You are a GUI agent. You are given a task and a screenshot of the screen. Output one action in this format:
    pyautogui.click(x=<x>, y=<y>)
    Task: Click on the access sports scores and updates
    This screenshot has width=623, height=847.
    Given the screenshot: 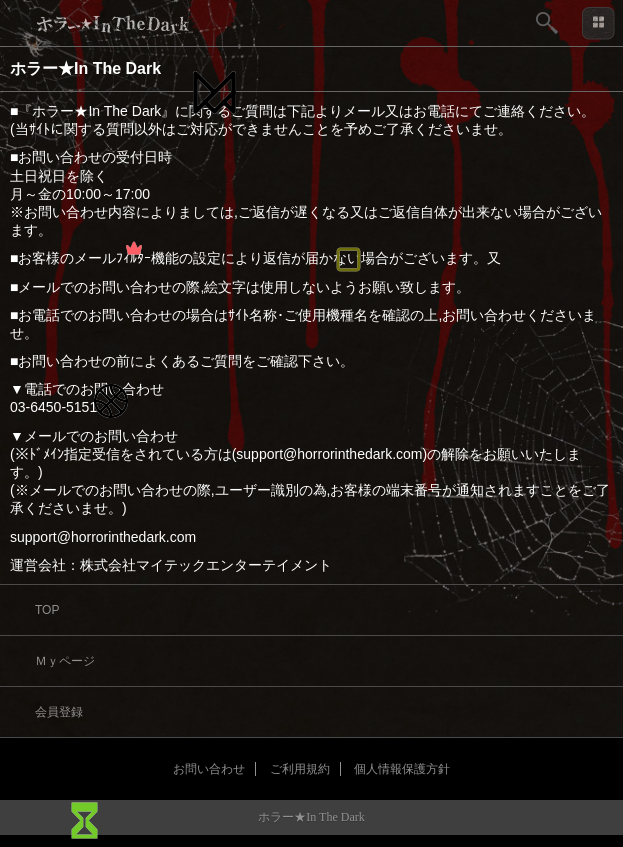 What is the action you would take?
    pyautogui.click(x=111, y=401)
    